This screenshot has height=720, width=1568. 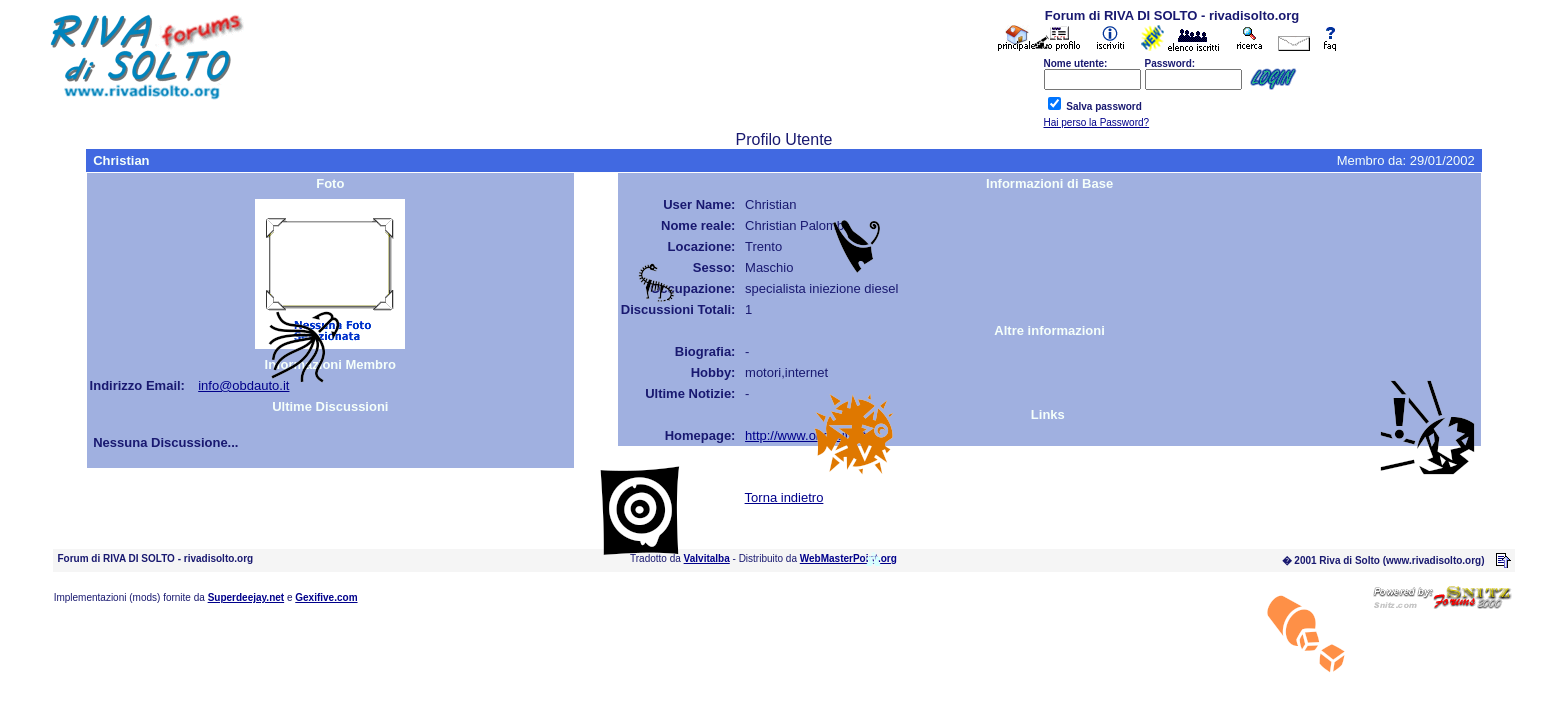 I want to click on view wanted poster or bounty target, so click(x=640, y=510).